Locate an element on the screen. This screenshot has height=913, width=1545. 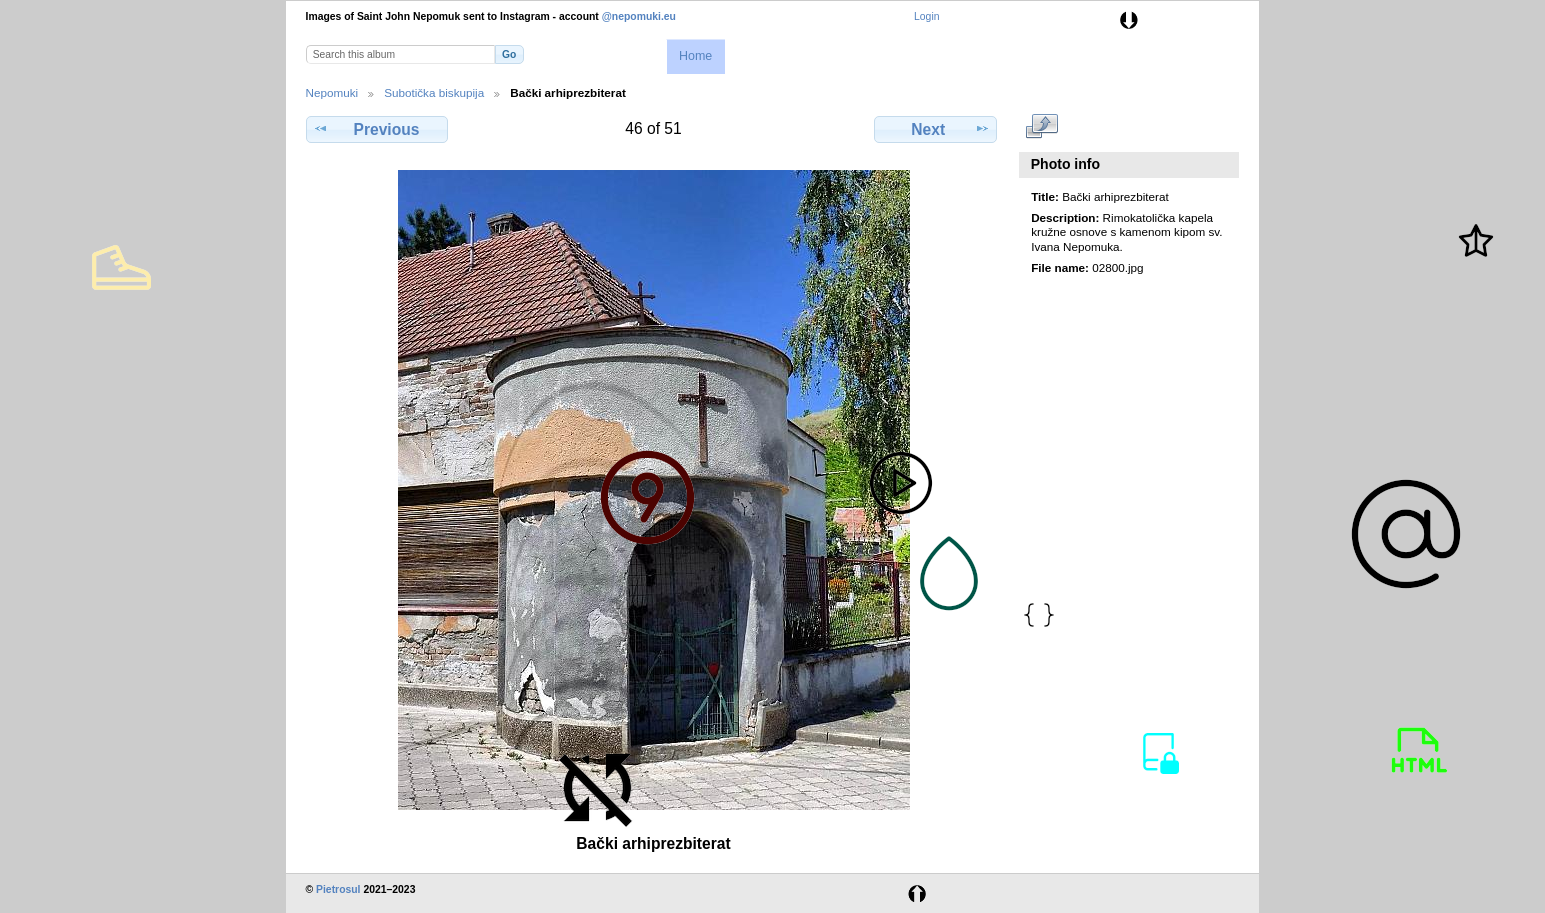
indicates a private or locked repository is located at coordinates (1158, 753).